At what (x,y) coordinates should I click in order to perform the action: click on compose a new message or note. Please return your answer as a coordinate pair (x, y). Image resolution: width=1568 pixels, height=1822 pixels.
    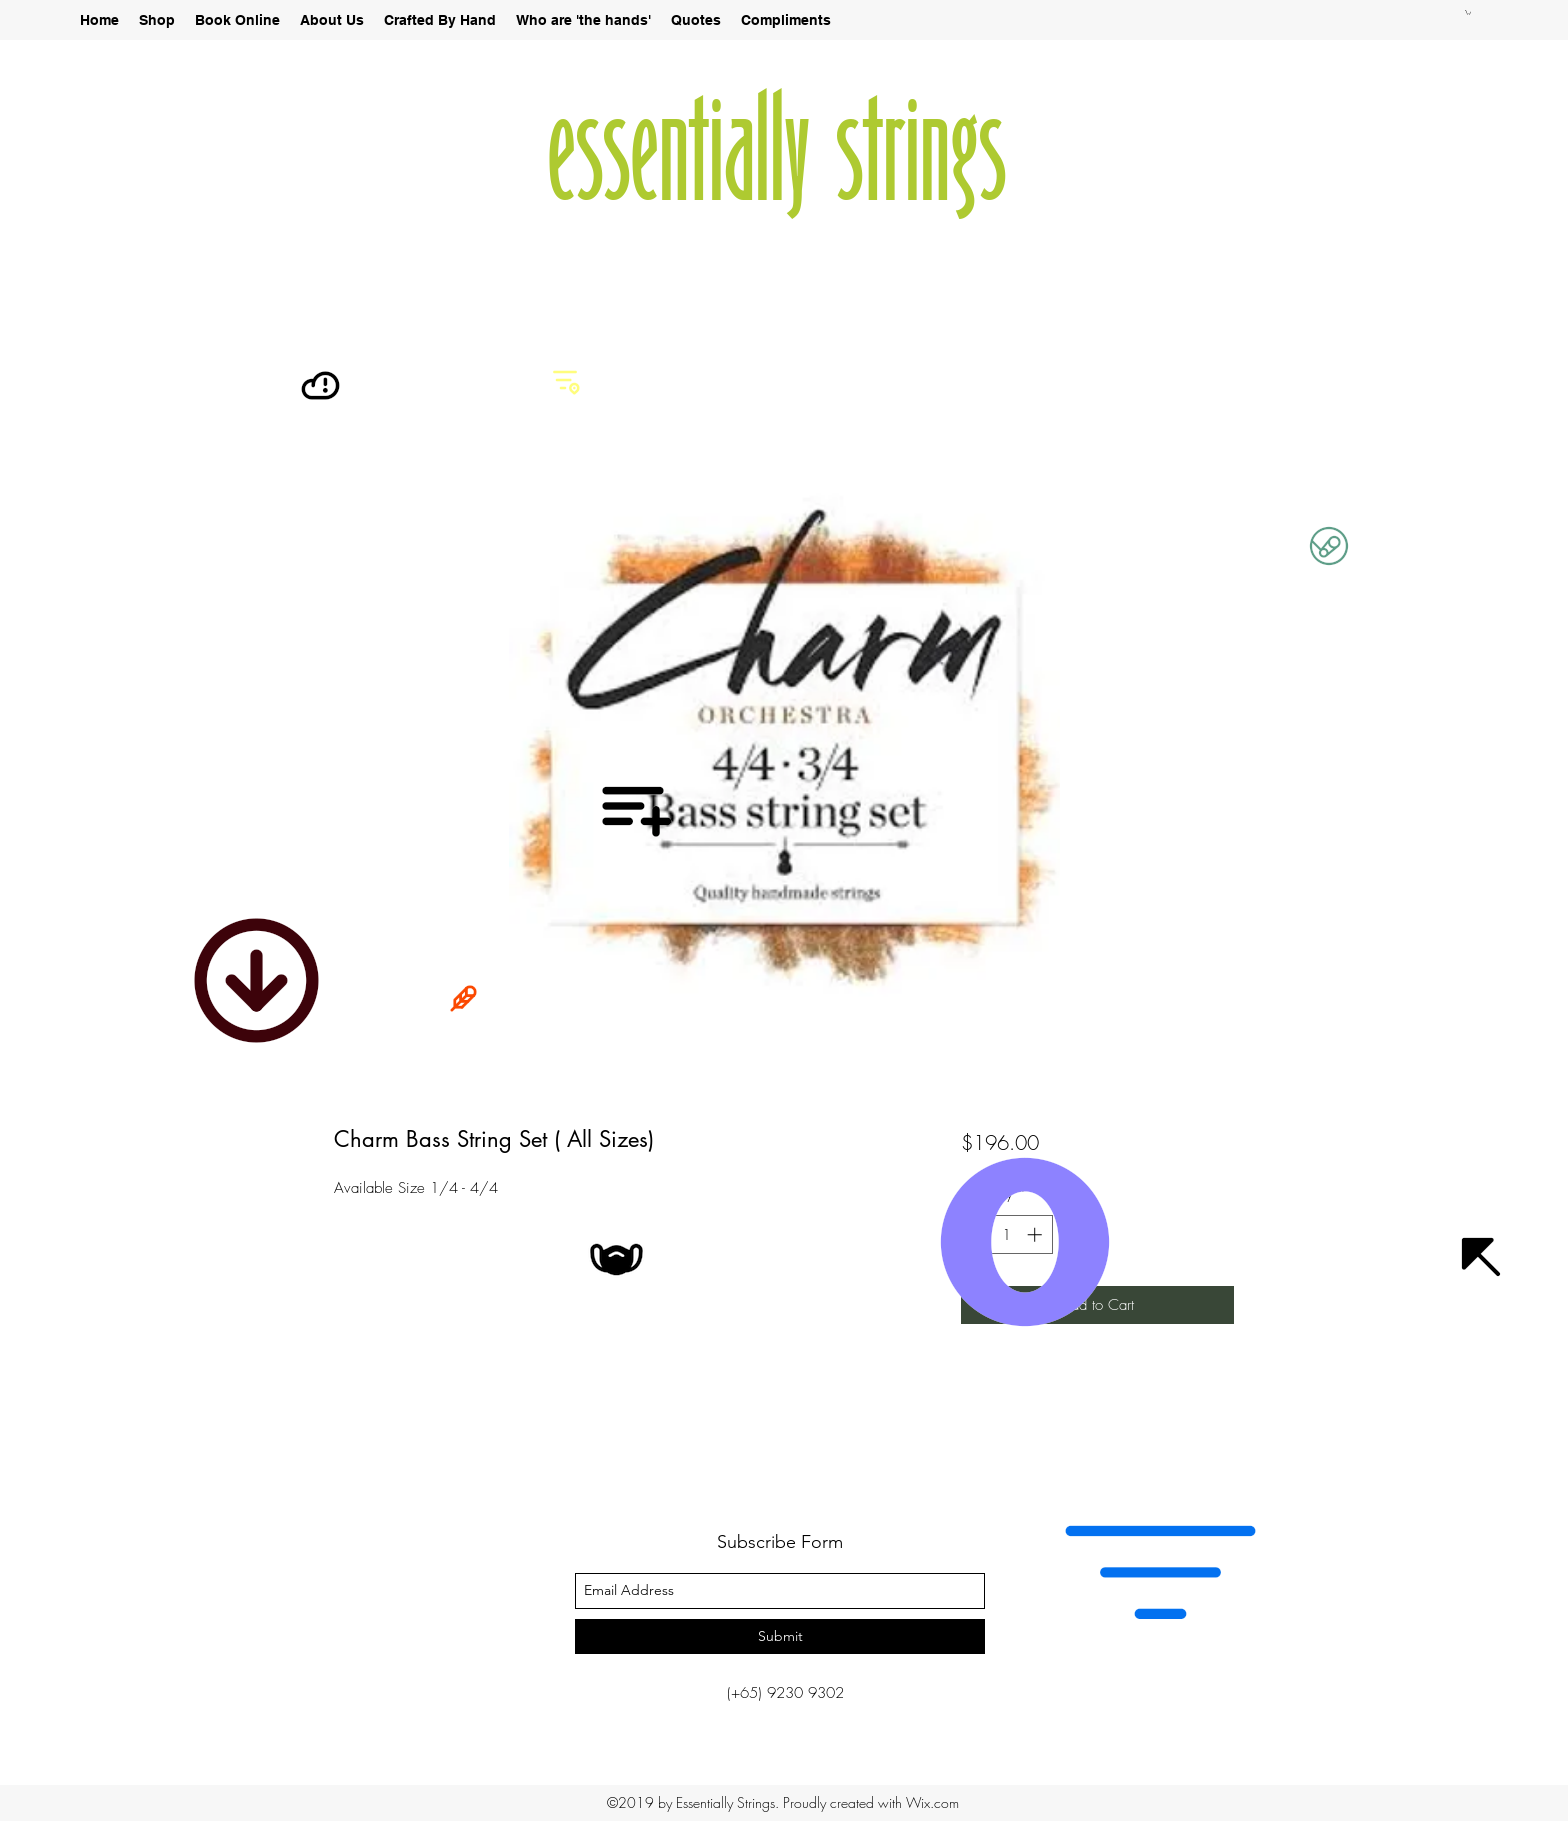
    Looking at the image, I should click on (463, 998).